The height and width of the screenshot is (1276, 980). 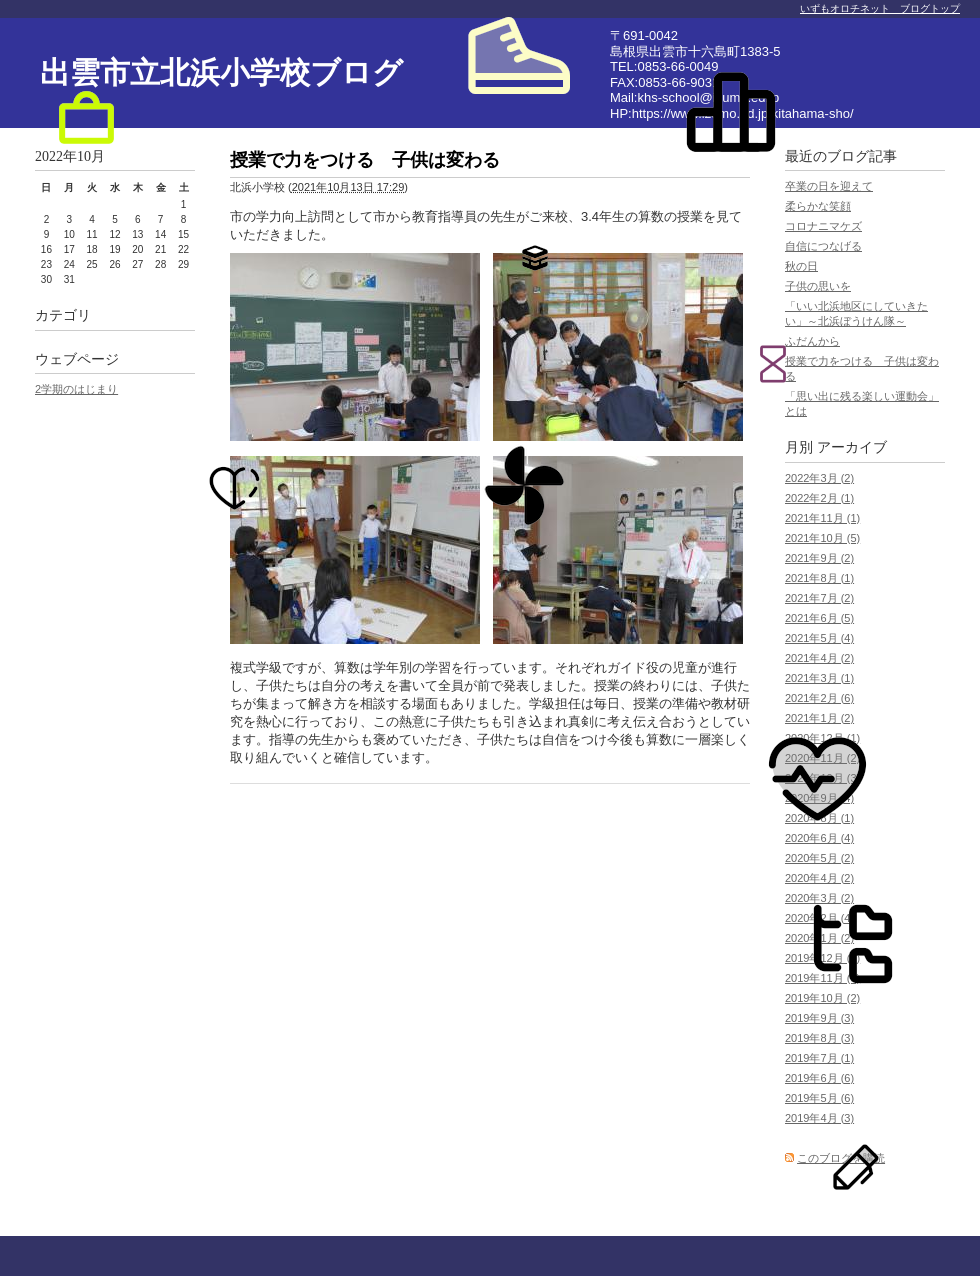 I want to click on view your shopping bag, so click(x=86, y=120).